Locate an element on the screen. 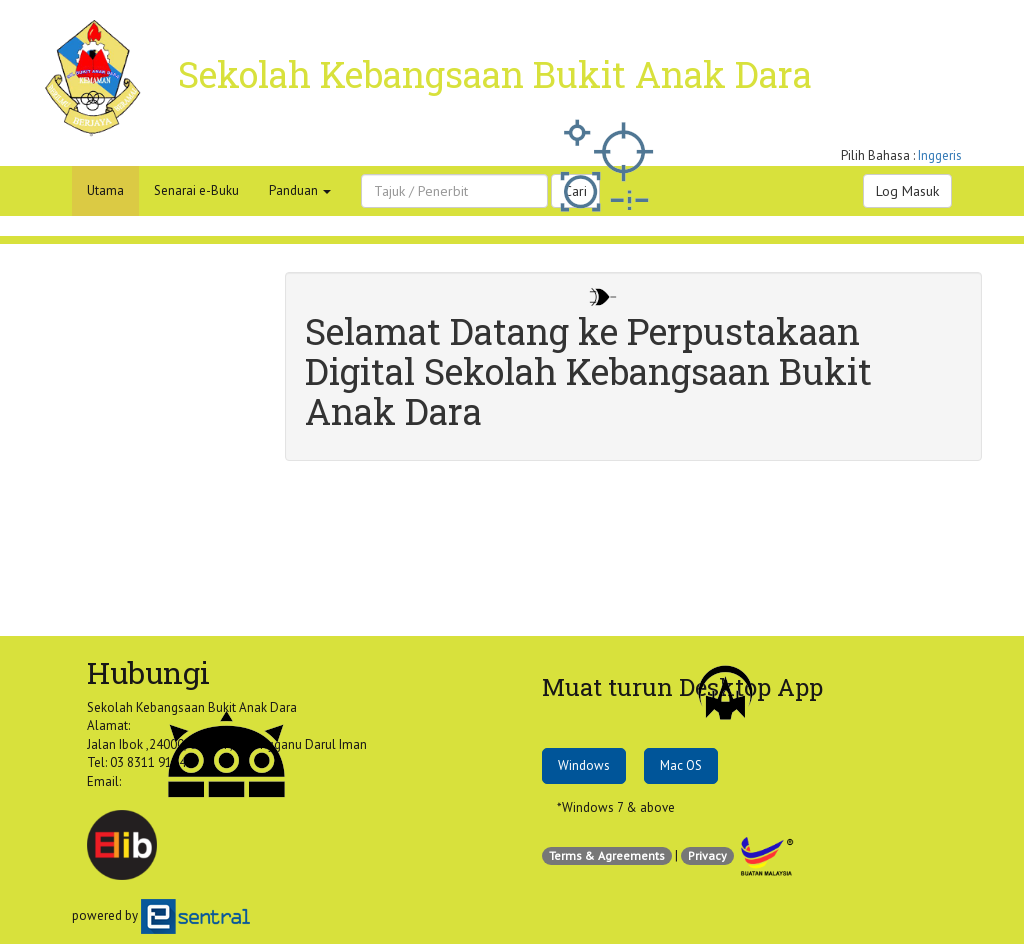 The image size is (1024, 944). select gaul or celtic warrior class is located at coordinates (226, 759).